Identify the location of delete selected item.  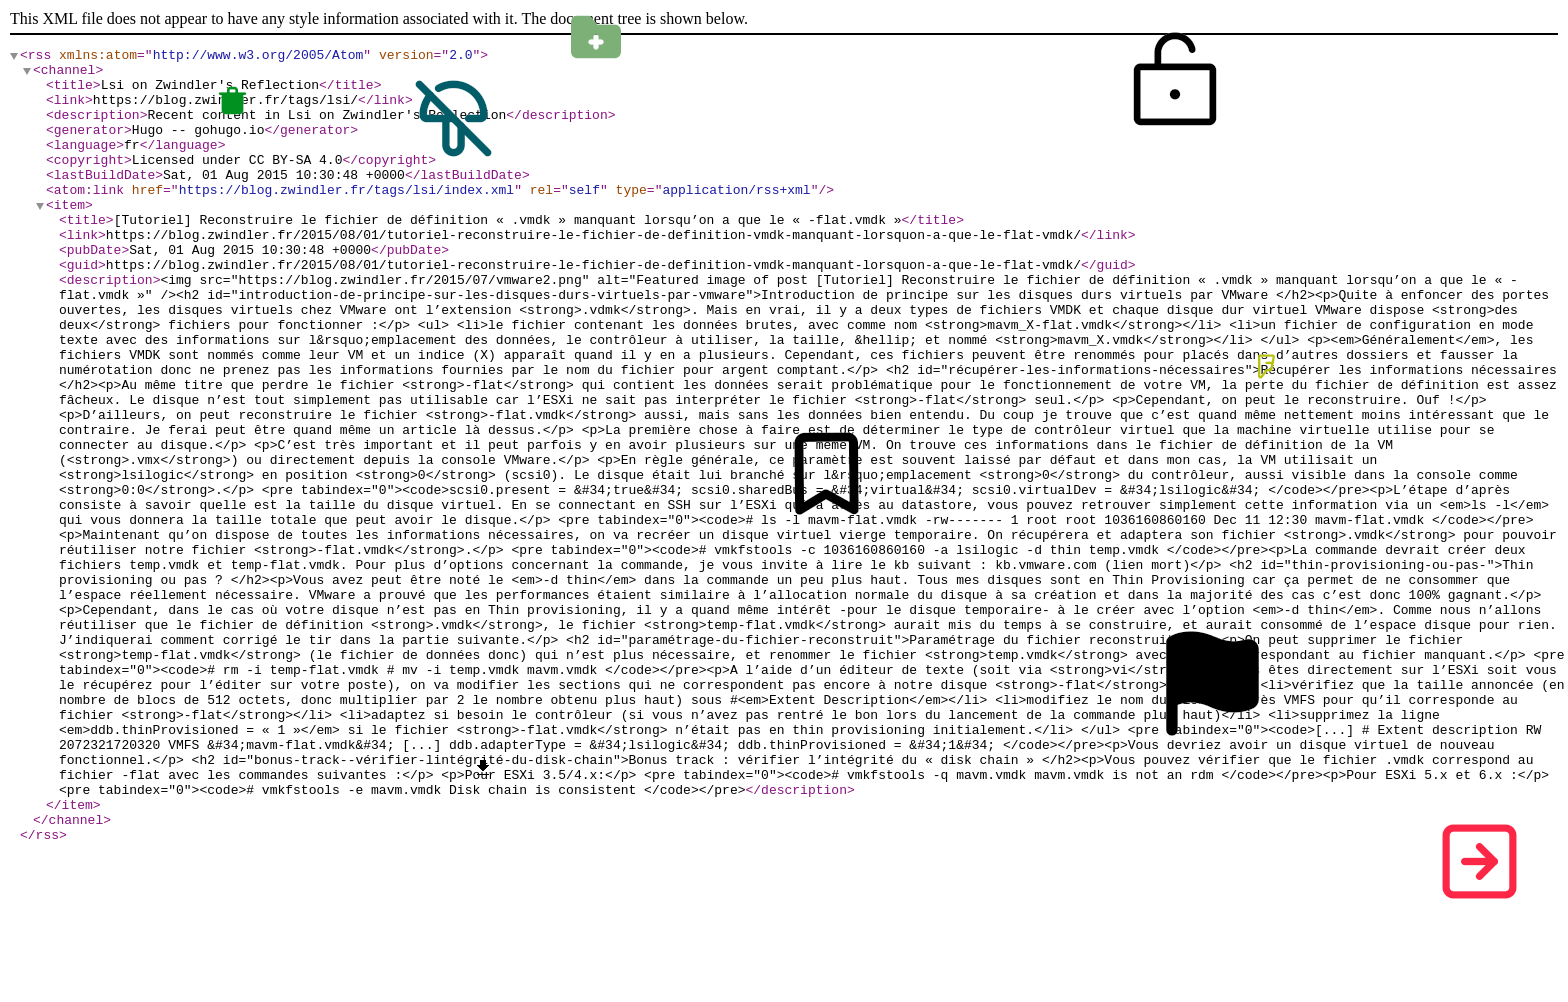
(232, 100).